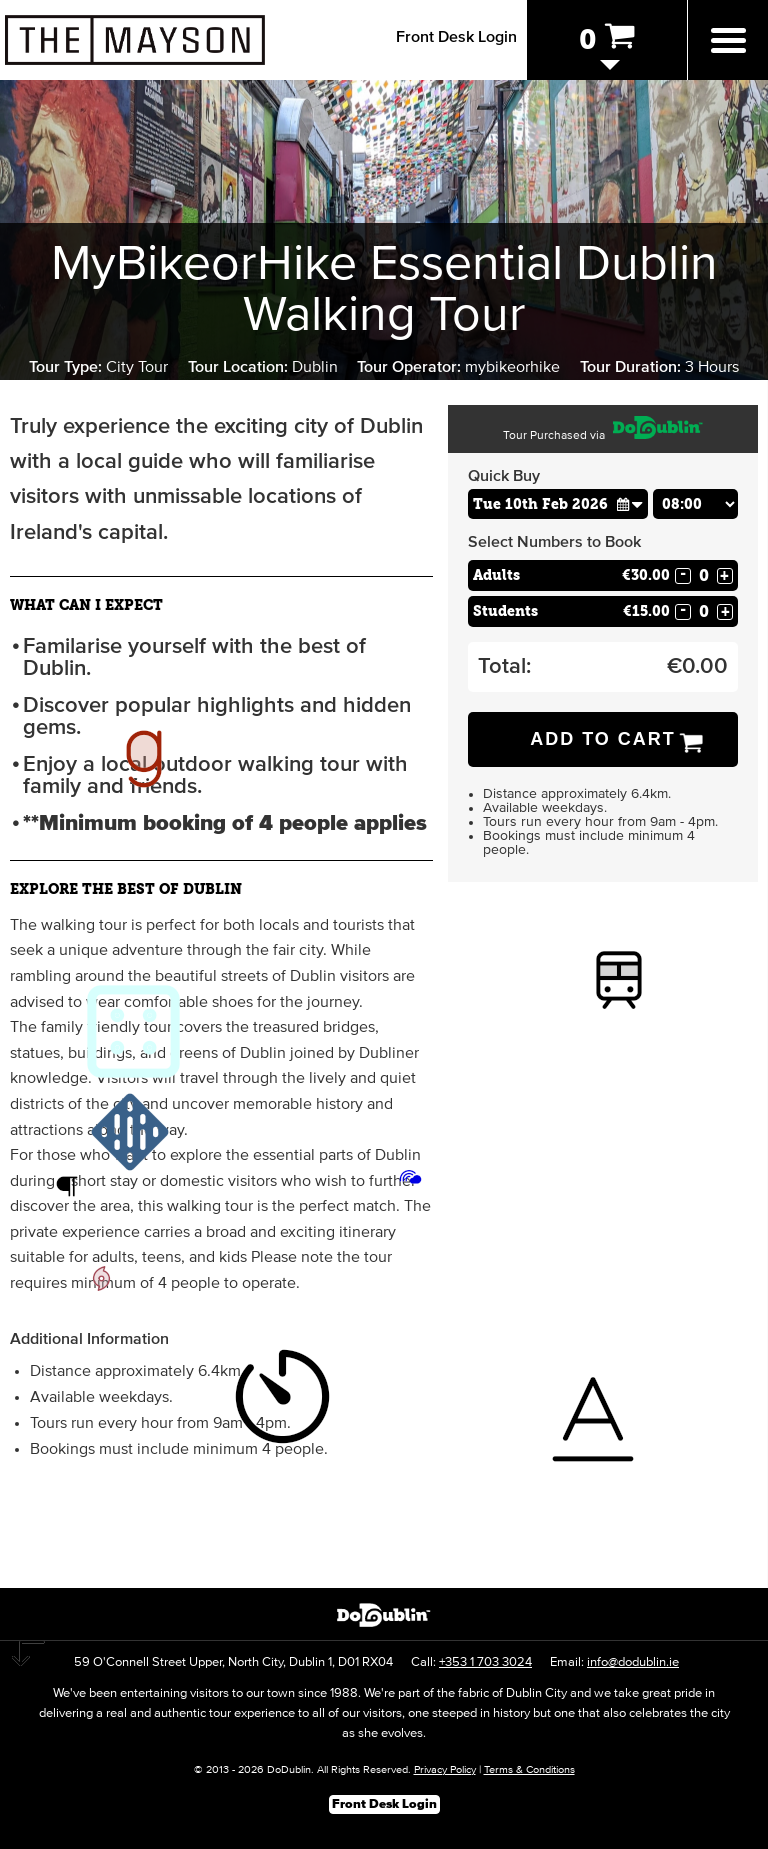  Describe the element at coordinates (410, 1176) in the screenshot. I see `view weather forecast` at that location.